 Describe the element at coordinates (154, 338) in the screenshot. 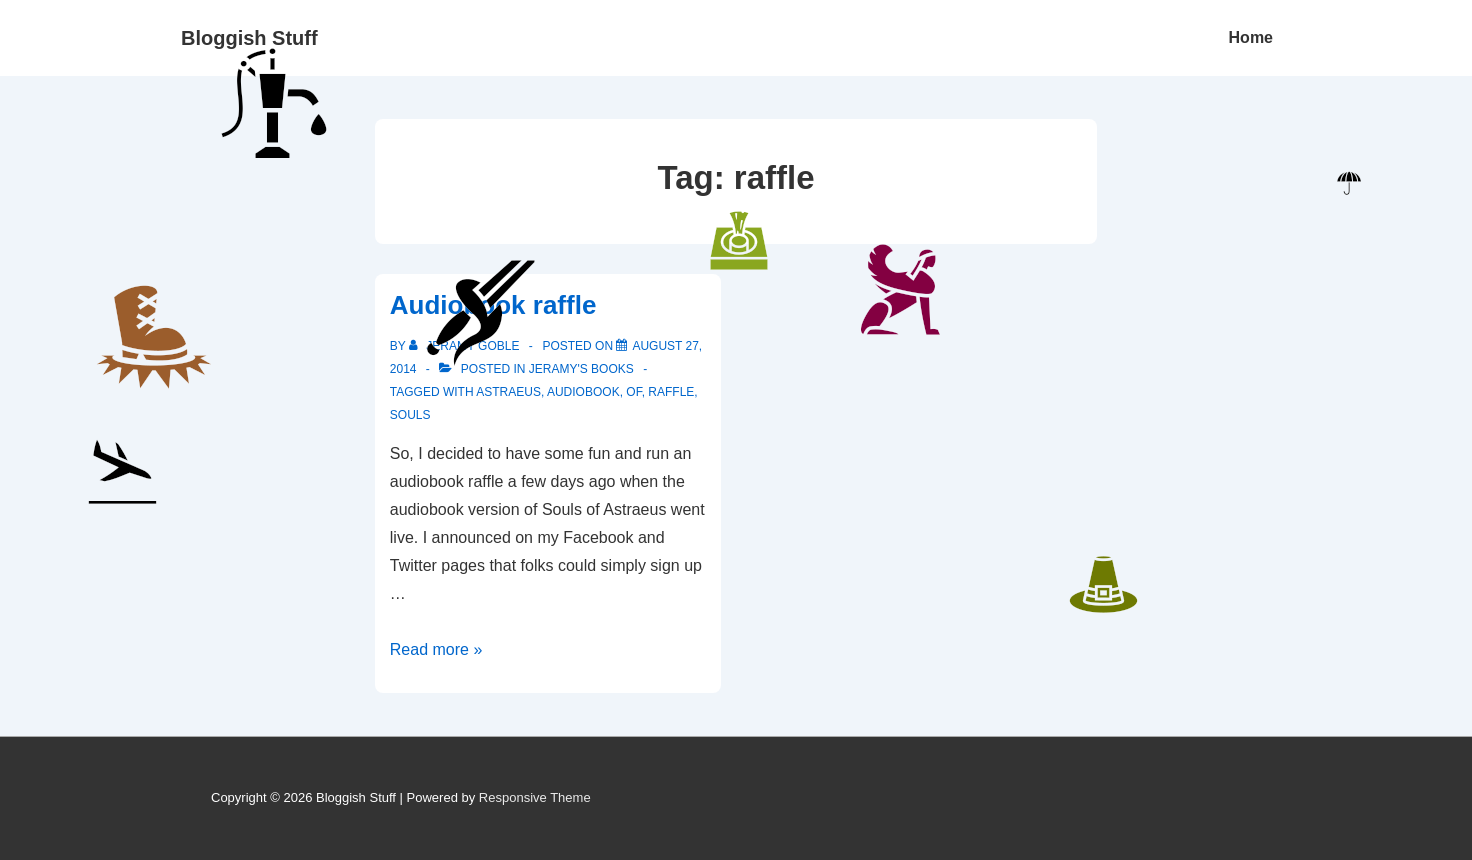

I see `perform a stomp or ground attack` at that location.